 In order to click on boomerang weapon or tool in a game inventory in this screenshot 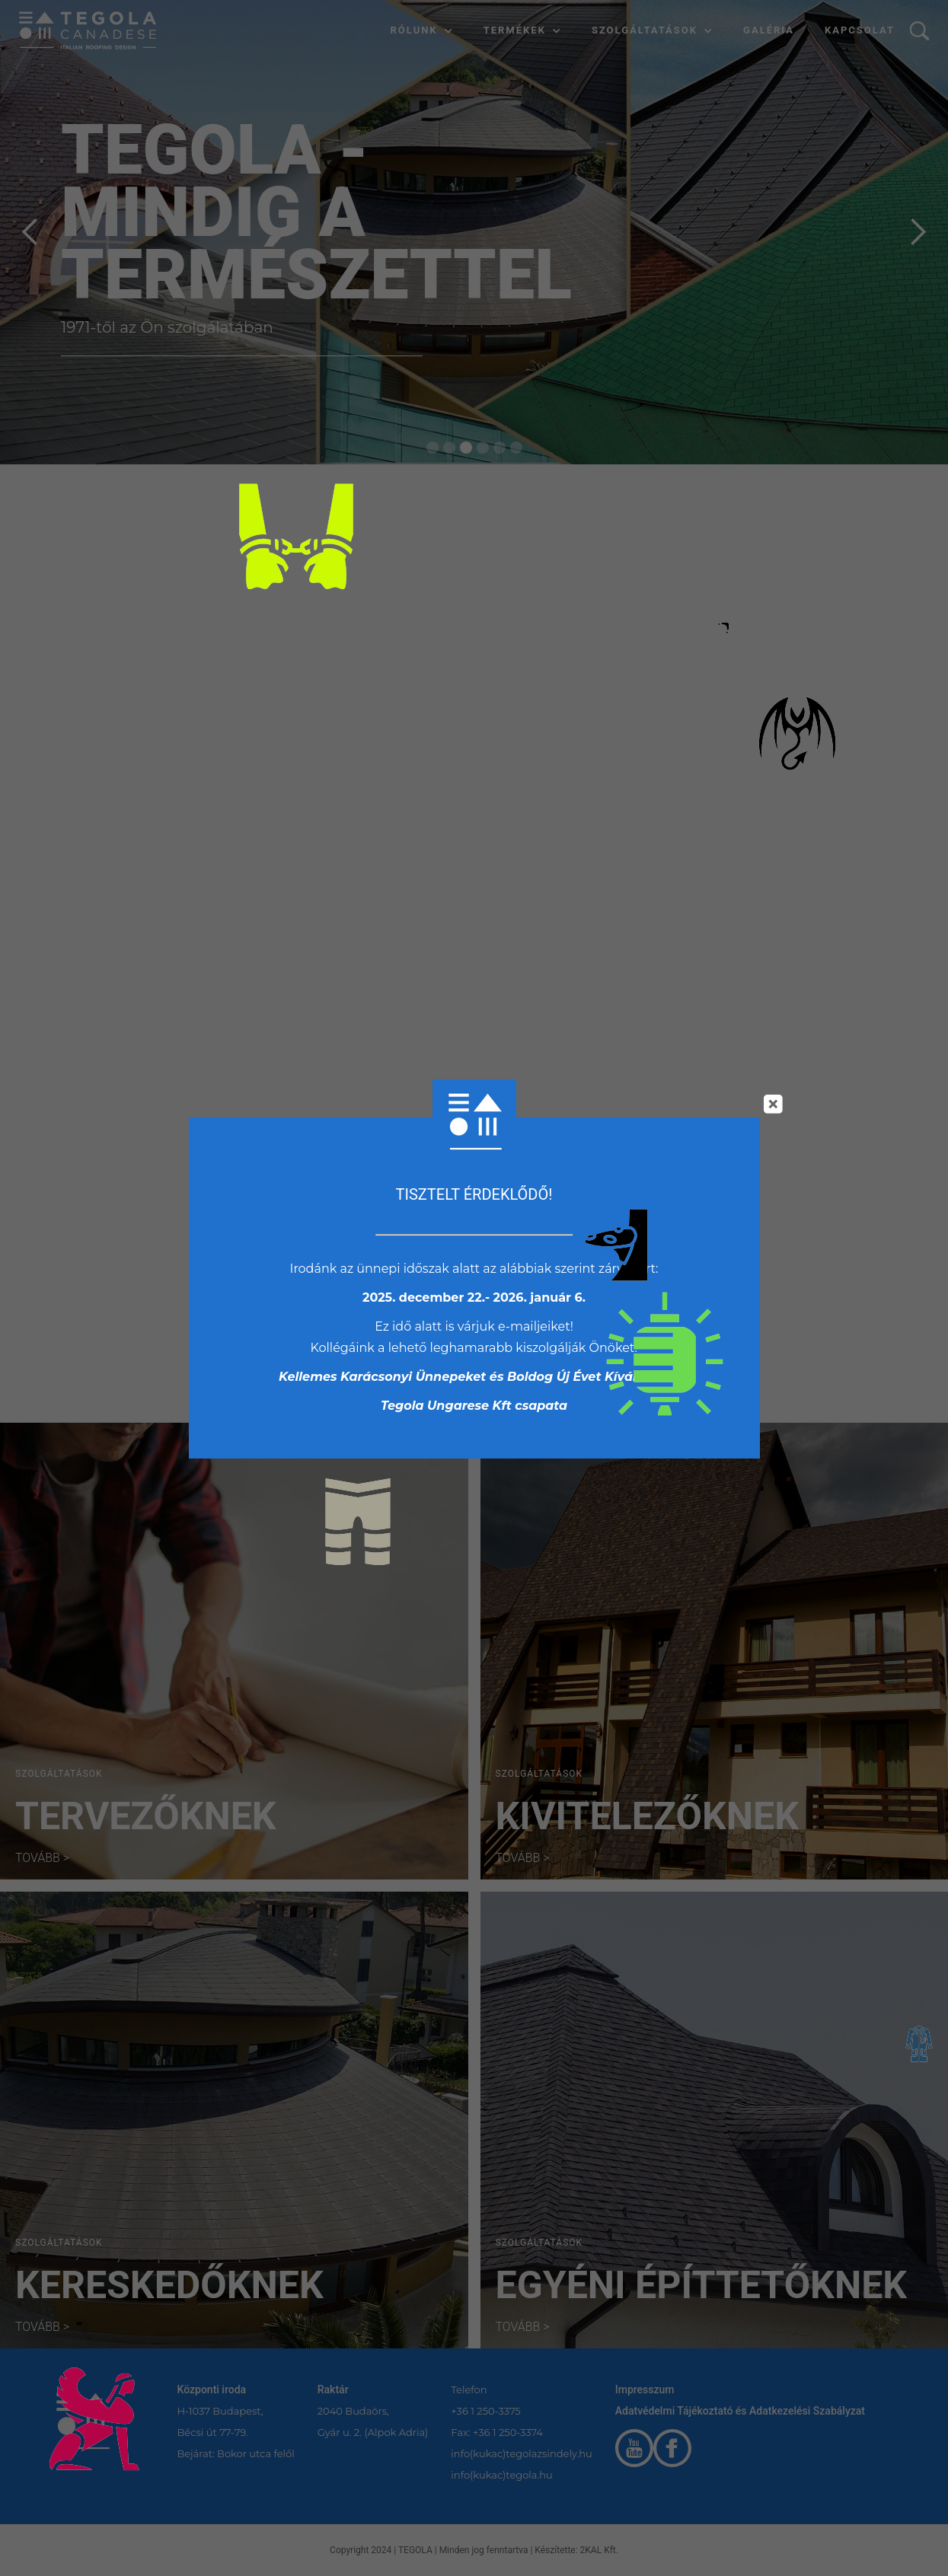, I will do `click(723, 628)`.